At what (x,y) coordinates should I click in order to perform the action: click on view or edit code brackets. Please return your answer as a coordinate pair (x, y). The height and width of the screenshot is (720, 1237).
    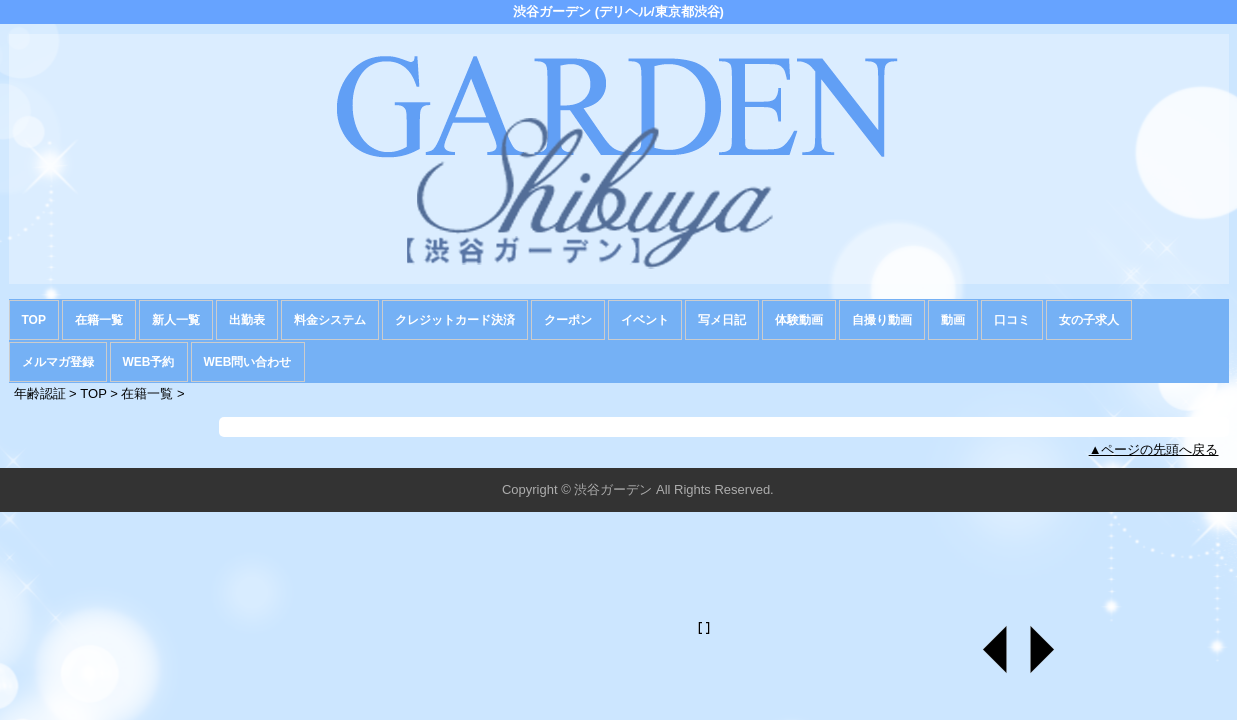
    Looking at the image, I should click on (704, 628).